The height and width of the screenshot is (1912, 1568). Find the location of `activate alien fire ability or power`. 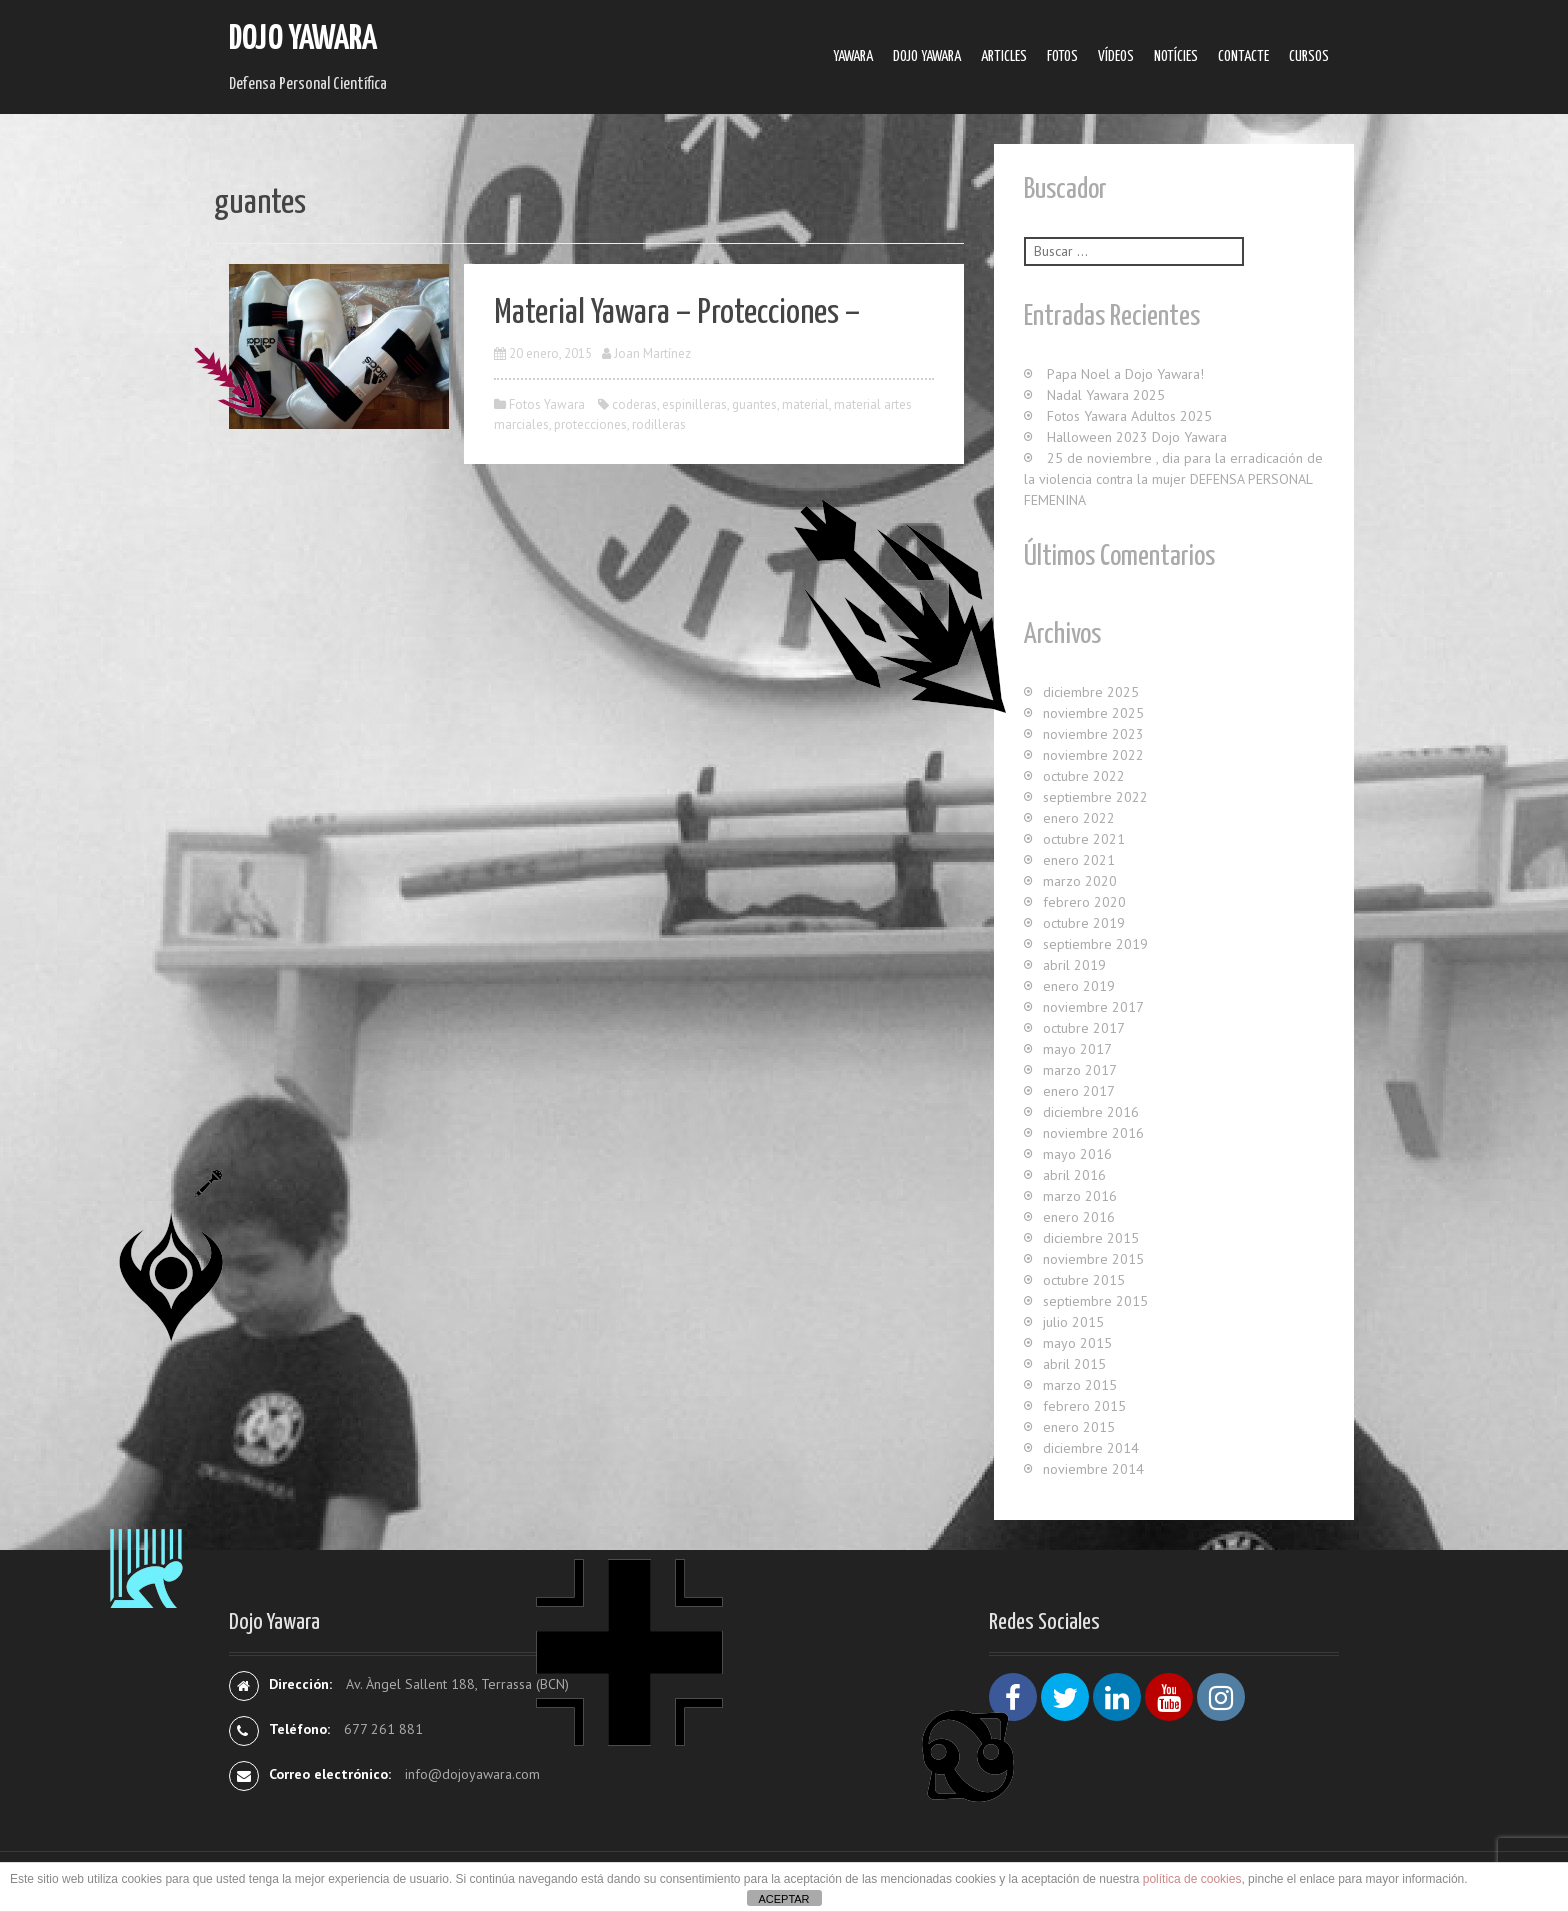

activate alien fire ability or power is located at coordinates (170, 1277).